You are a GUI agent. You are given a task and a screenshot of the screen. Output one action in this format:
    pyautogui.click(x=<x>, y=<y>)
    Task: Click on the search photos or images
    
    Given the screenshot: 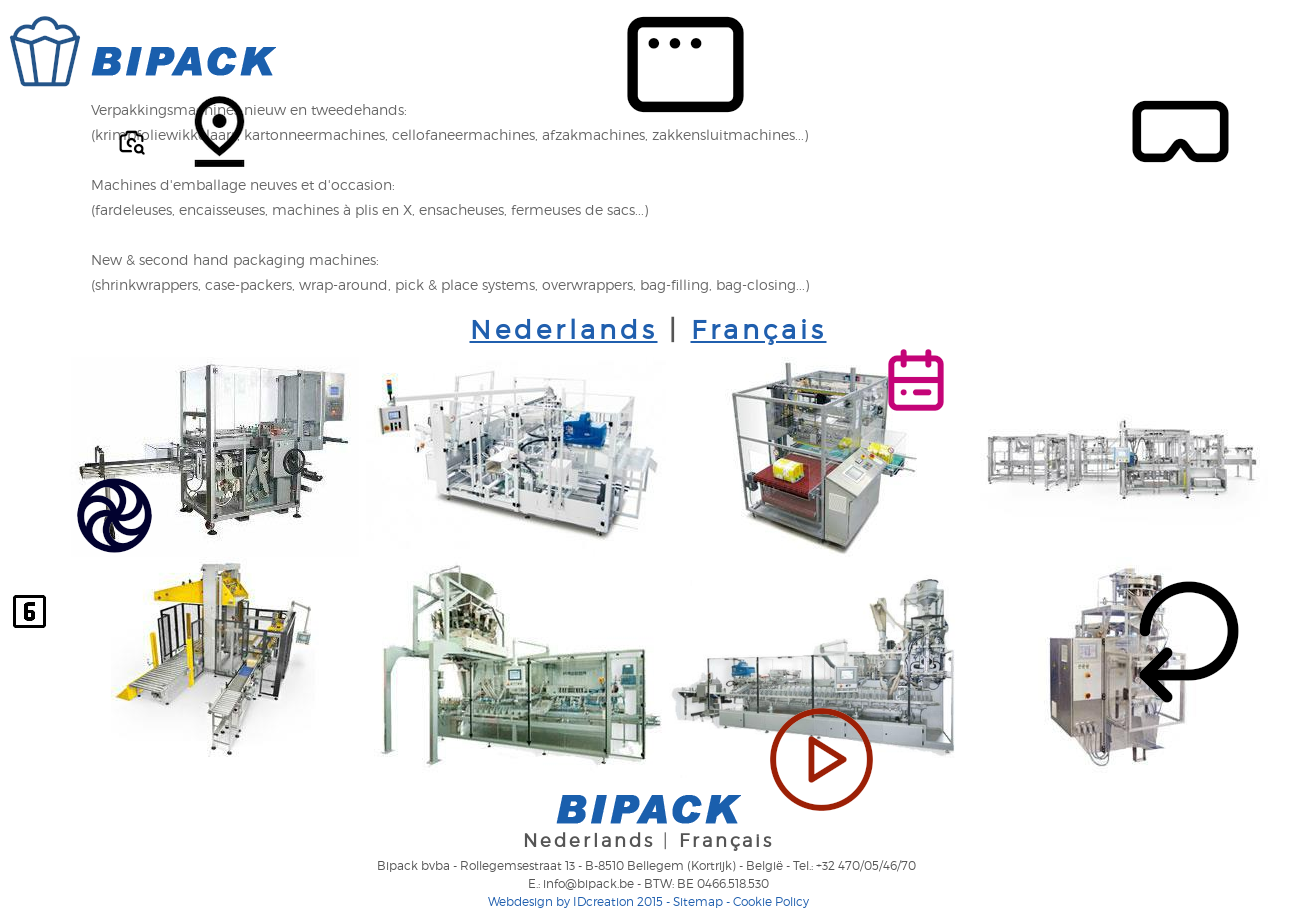 What is the action you would take?
    pyautogui.click(x=131, y=141)
    